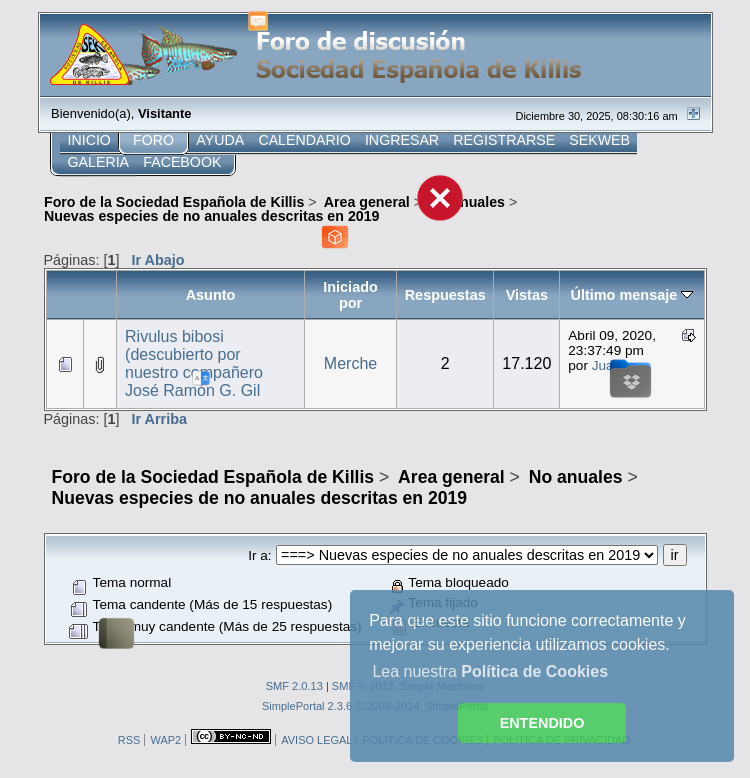 The image size is (750, 778). I want to click on open your dropbox synced folder, so click(630, 378).